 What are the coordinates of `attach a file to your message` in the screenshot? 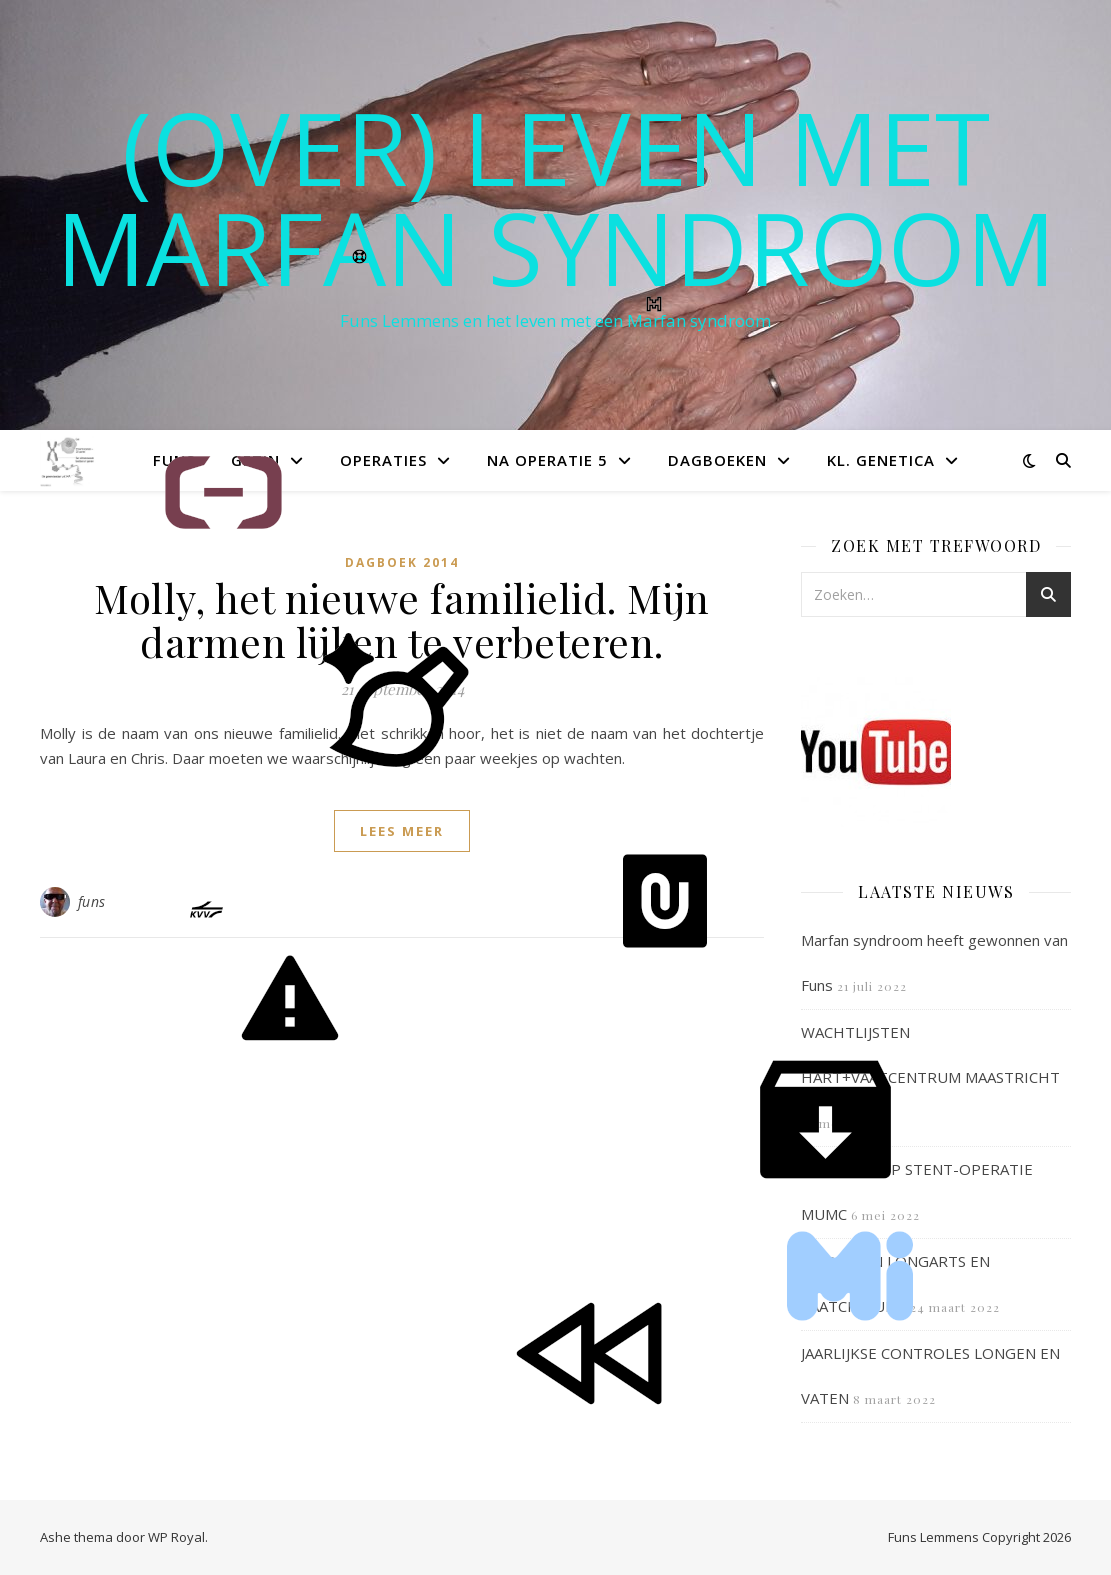 It's located at (665, 901).